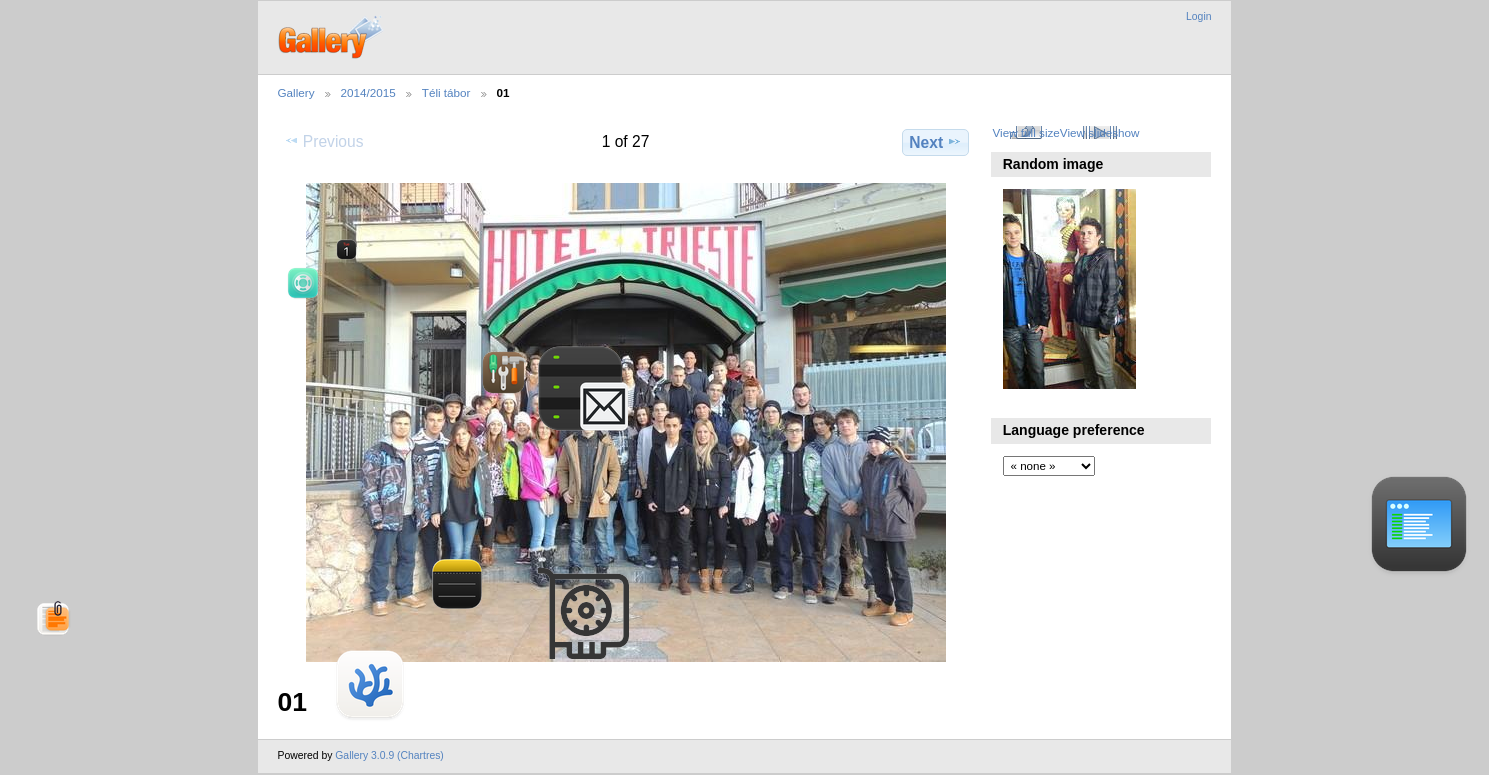 Image resolution: width=1489 pixels, height=775 pixels. I want to click on open system startup preferences, so click(1419, 524).